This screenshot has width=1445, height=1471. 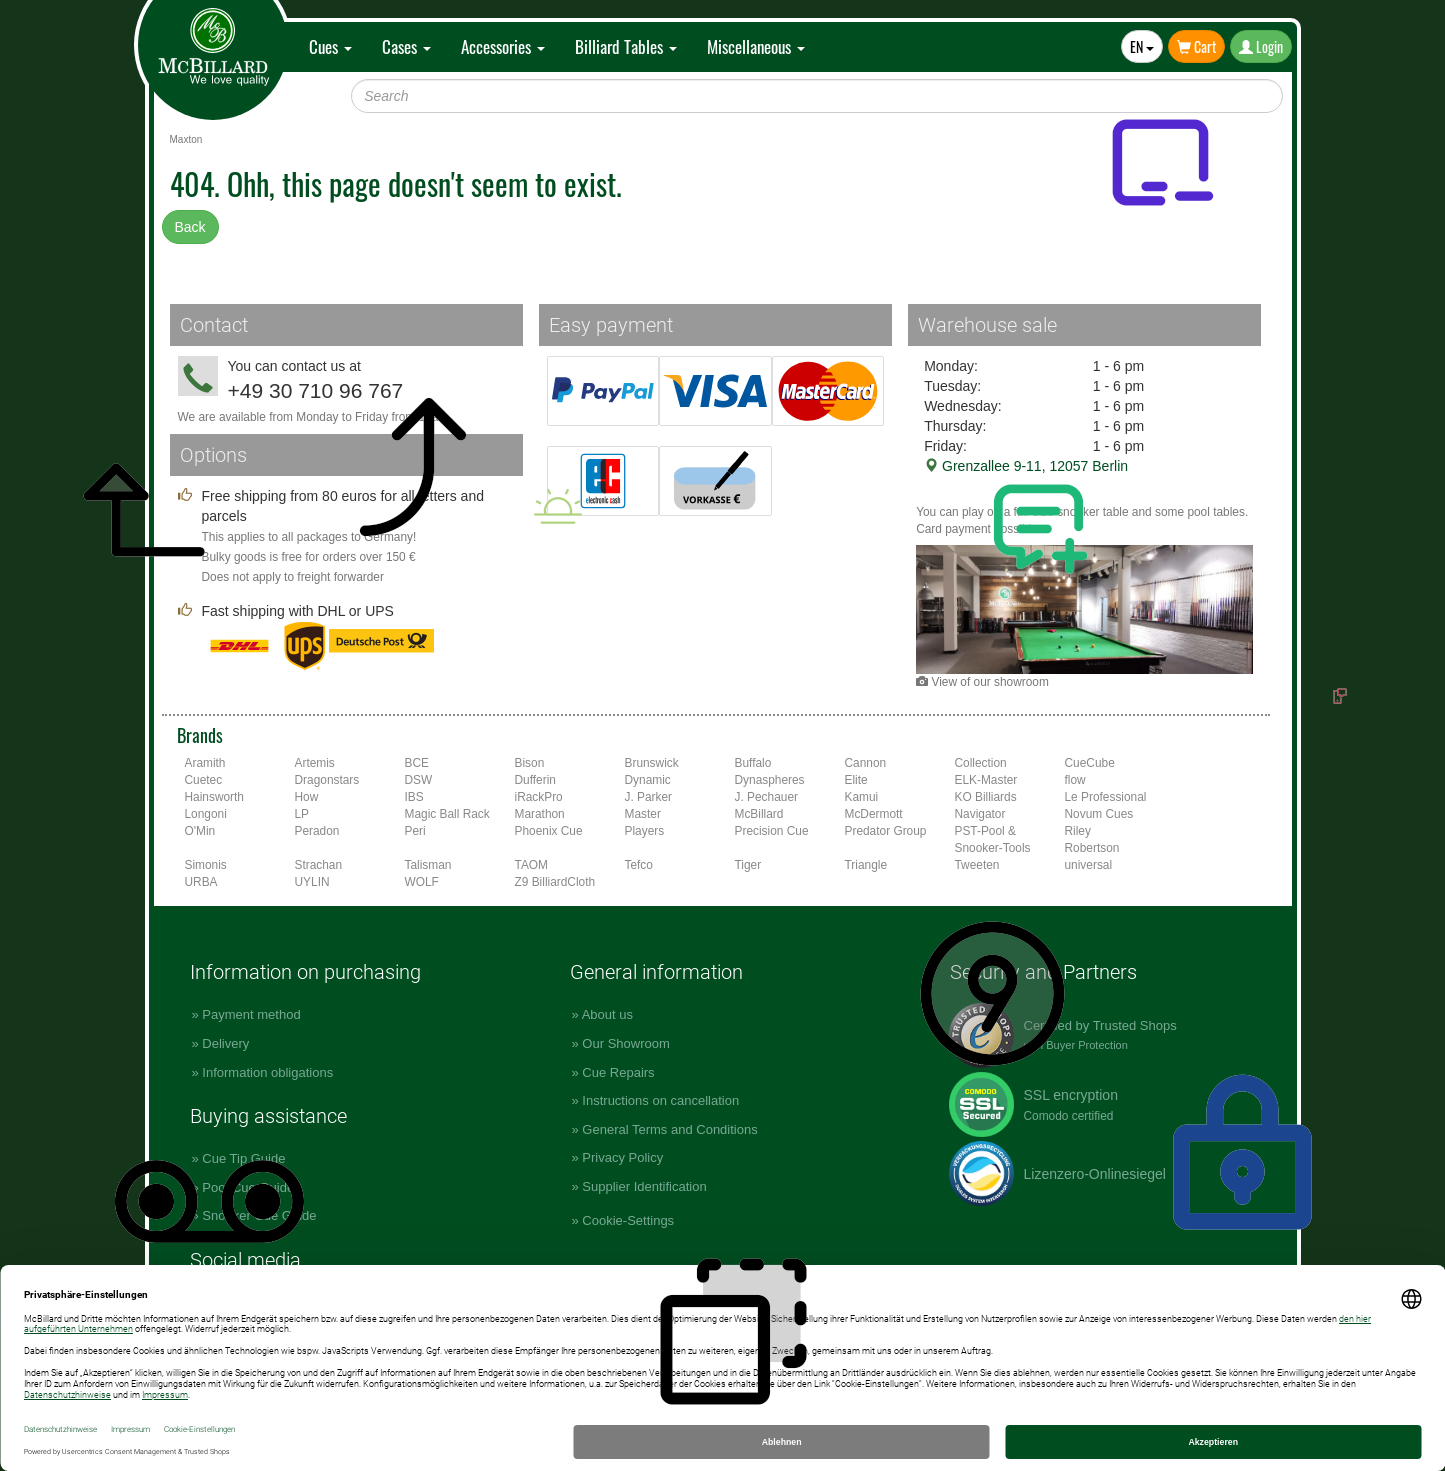 What do you see at coordinates (1242, 1160) in the screenshot?
I see `access security or password settings` at bounding box center [1242, 1160].